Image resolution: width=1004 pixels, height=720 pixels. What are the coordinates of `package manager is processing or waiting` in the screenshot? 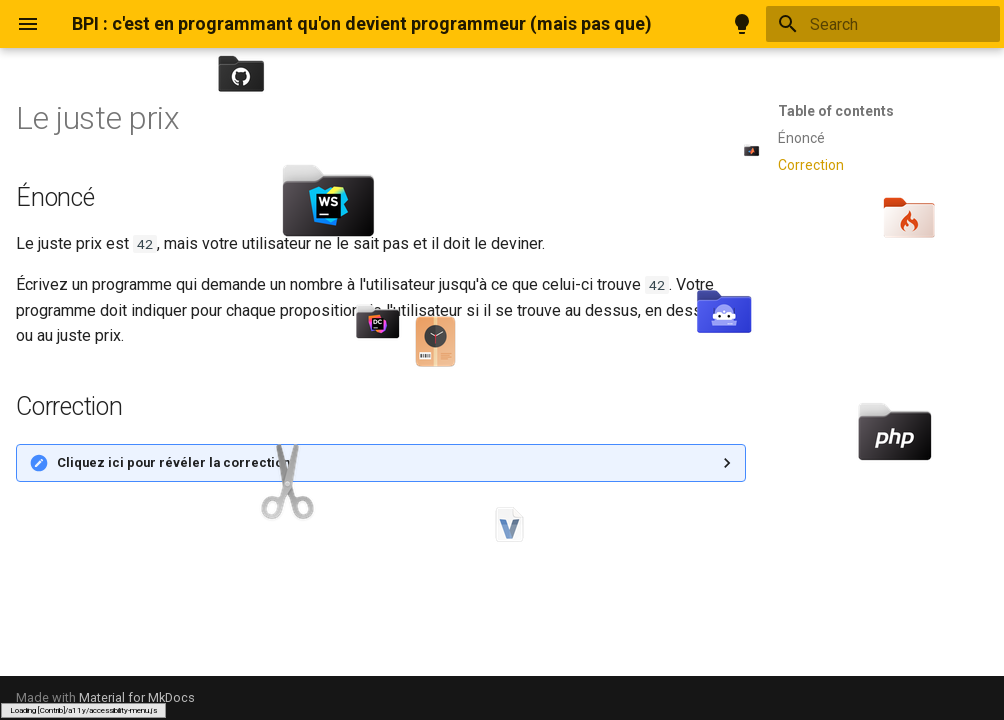 It's located at (435, 341).